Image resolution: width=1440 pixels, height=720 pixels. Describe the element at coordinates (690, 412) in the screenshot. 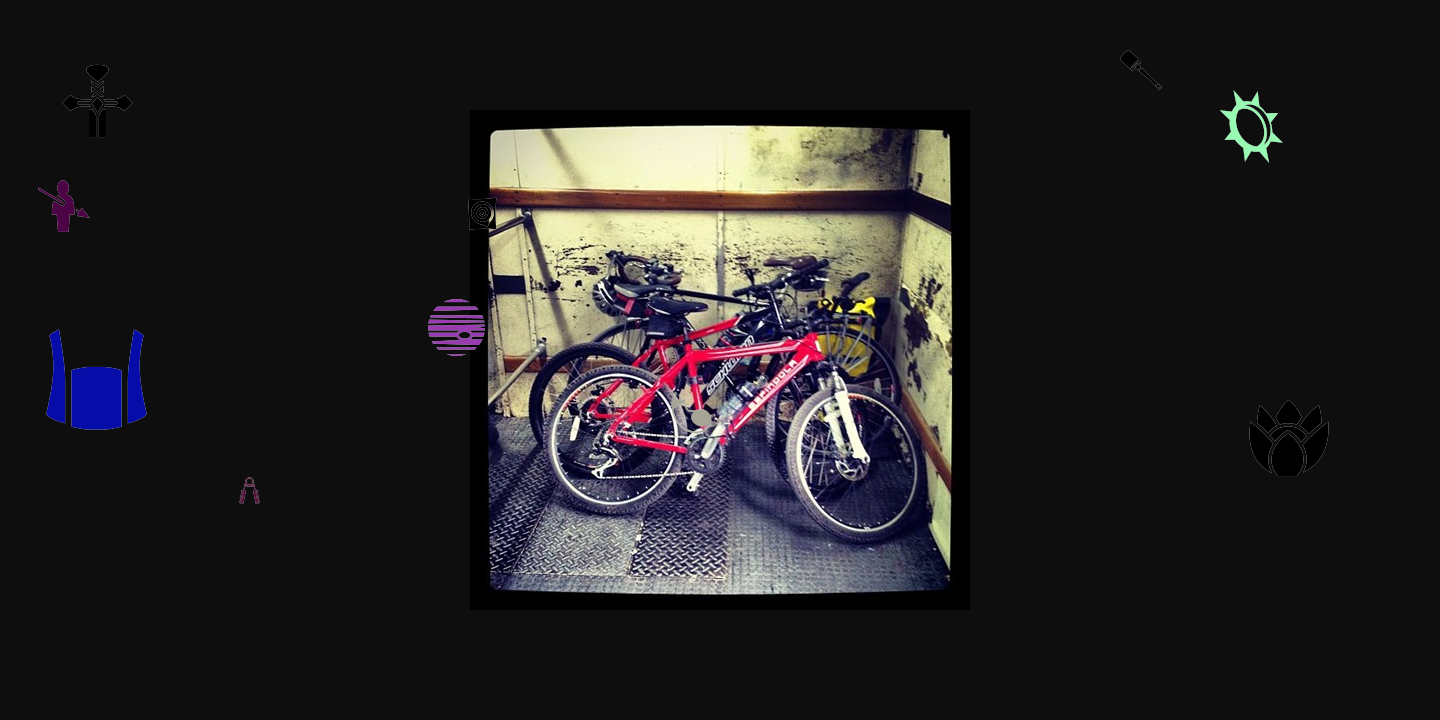

I see `select eggplant/aubergine ingredient` at that location.